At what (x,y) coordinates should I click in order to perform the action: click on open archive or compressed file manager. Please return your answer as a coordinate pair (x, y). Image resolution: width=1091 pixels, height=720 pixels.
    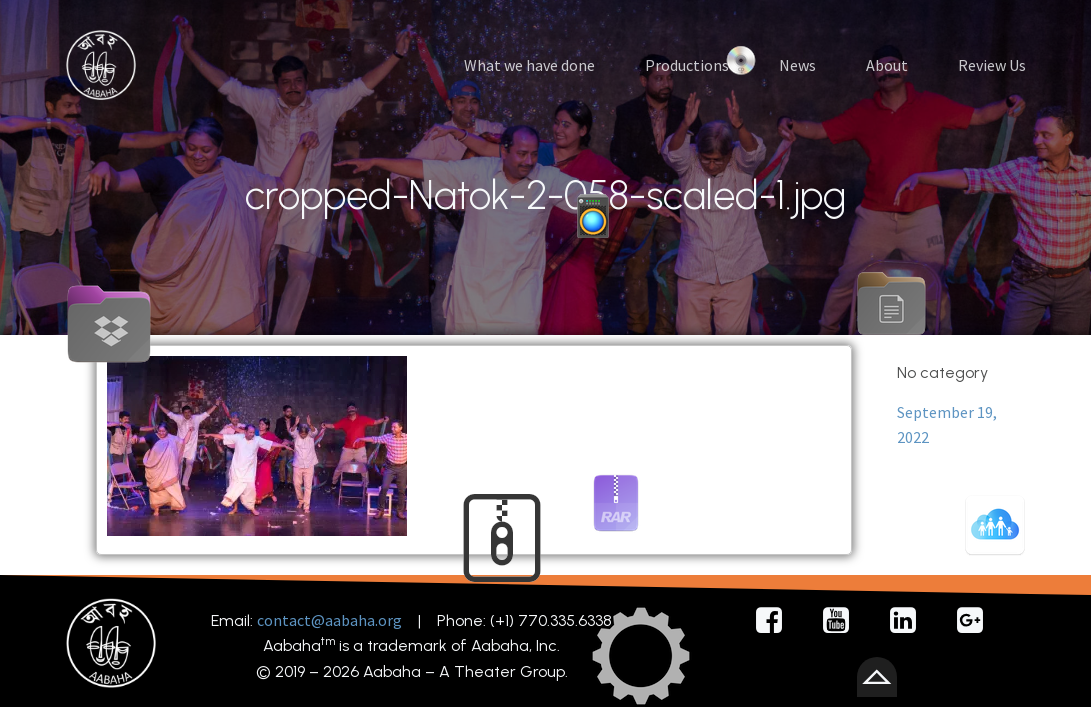
    Looking at the image, I should click on (502, 538).